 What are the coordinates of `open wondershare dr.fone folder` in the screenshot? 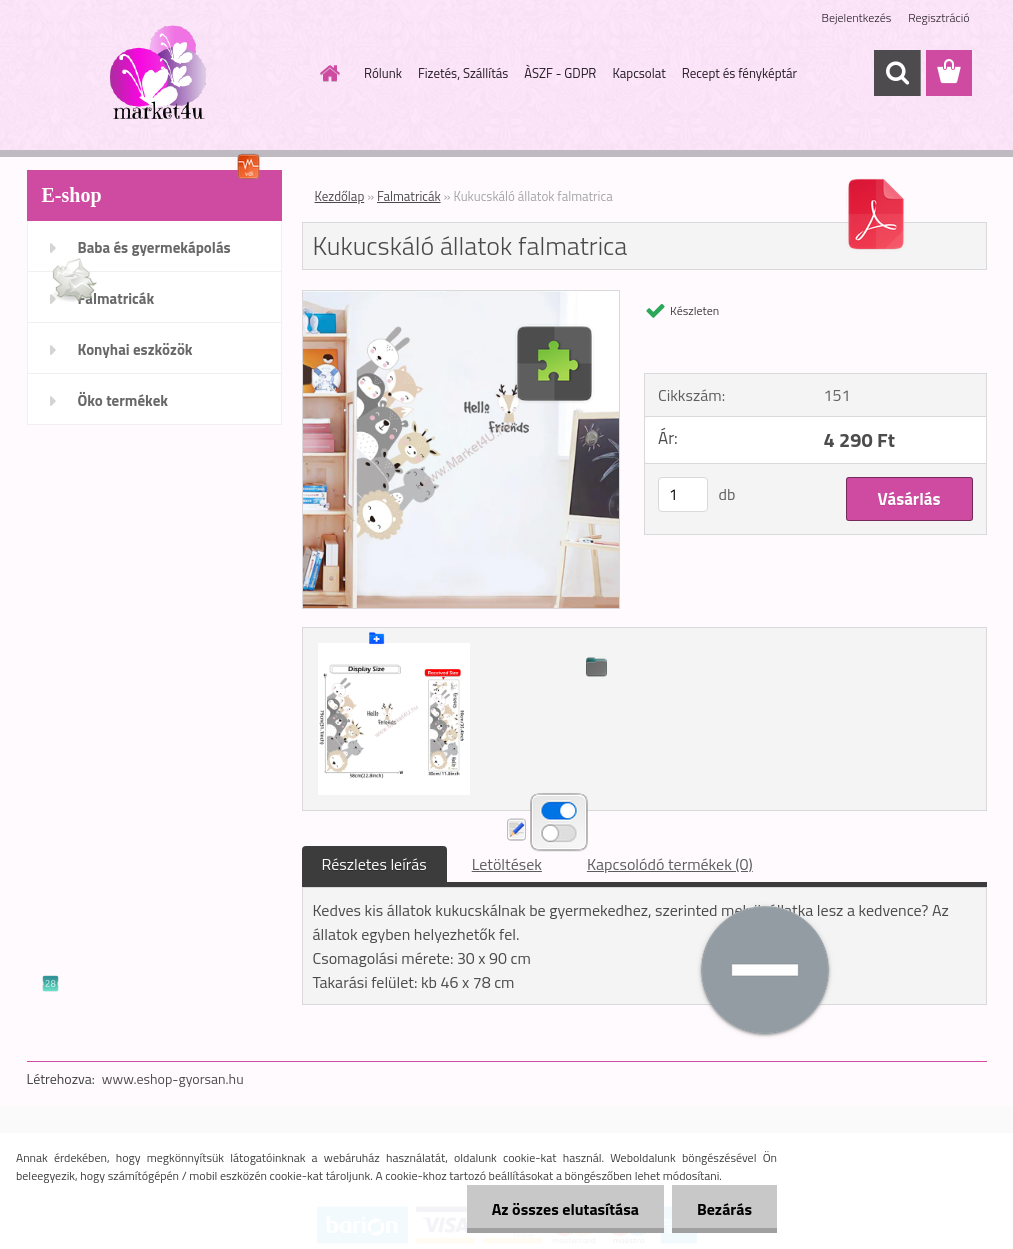 It's located at (376, 638).